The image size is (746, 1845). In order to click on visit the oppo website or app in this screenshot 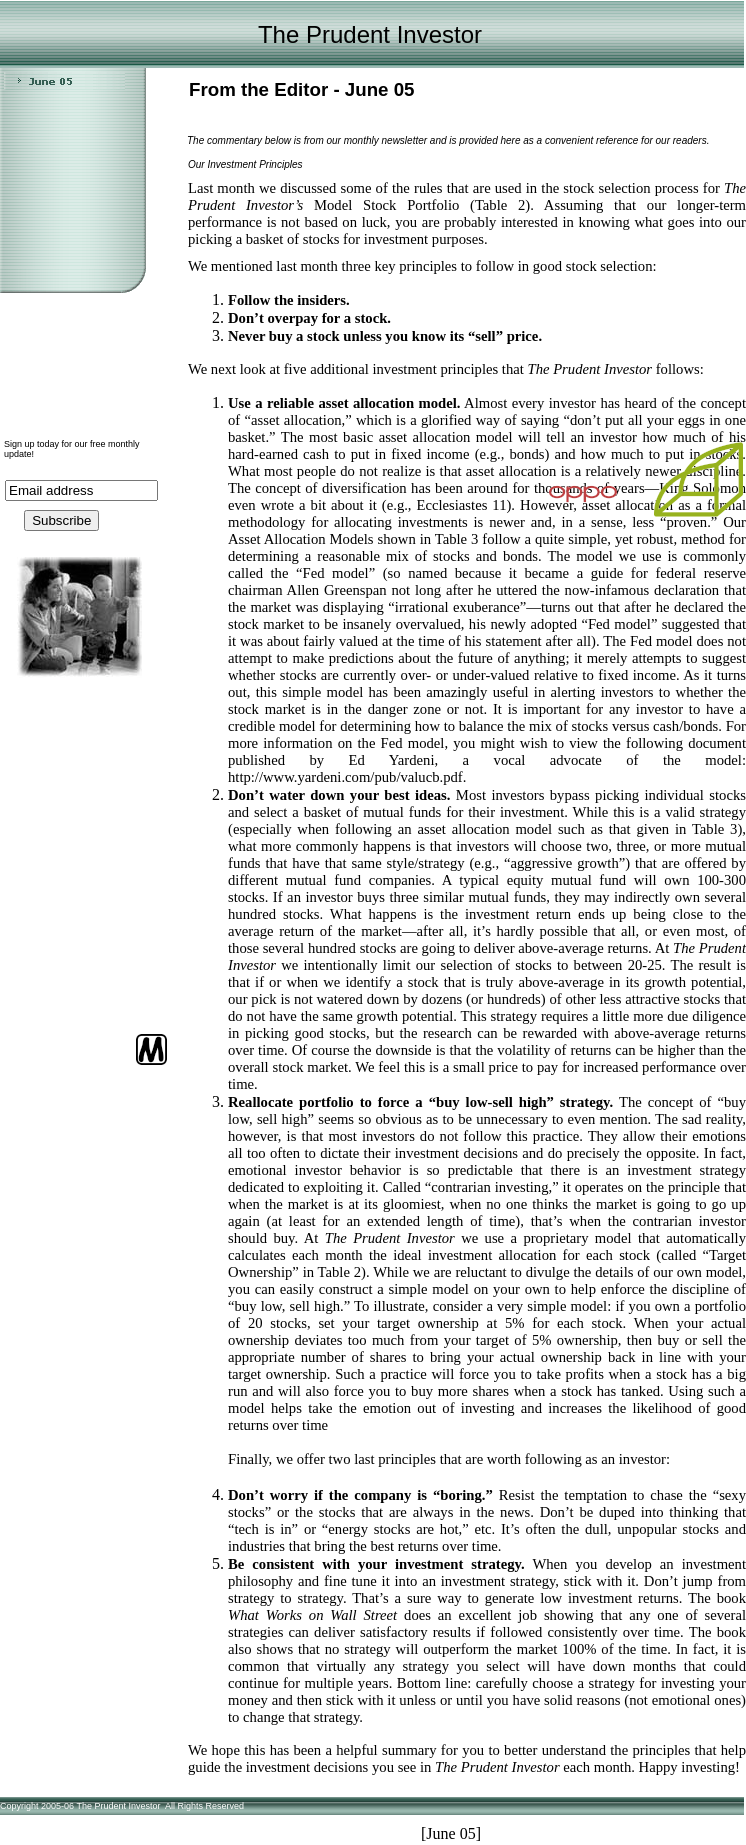, I will do `click(583, 494)`.